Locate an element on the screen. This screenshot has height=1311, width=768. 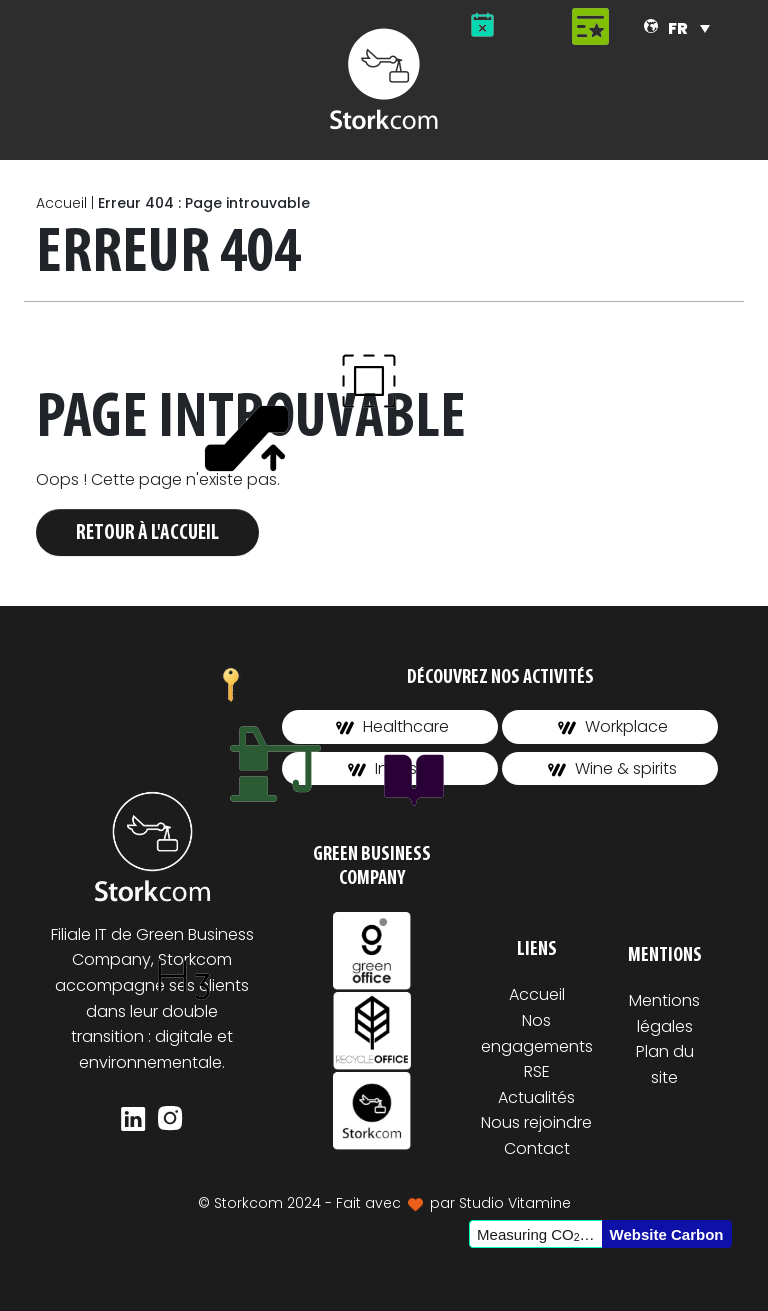
open reading mode or e-reader is located at coordinates (414, 776).